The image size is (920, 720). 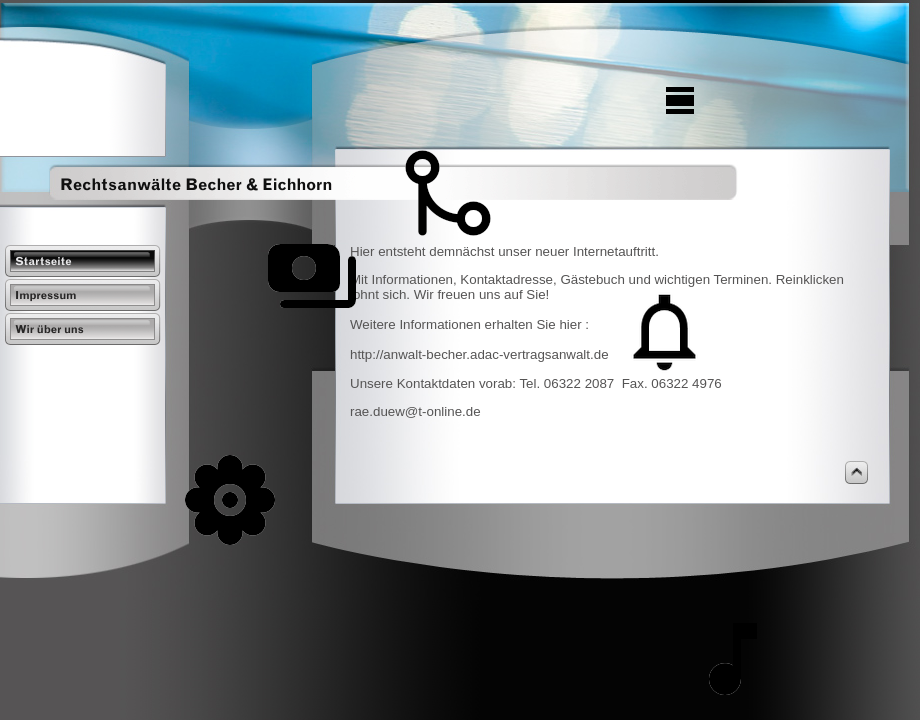 What do you see at coordinates (680, 100) in the screenshot?
I see `switch to day view in calendar` at bounding box center [680, 100].